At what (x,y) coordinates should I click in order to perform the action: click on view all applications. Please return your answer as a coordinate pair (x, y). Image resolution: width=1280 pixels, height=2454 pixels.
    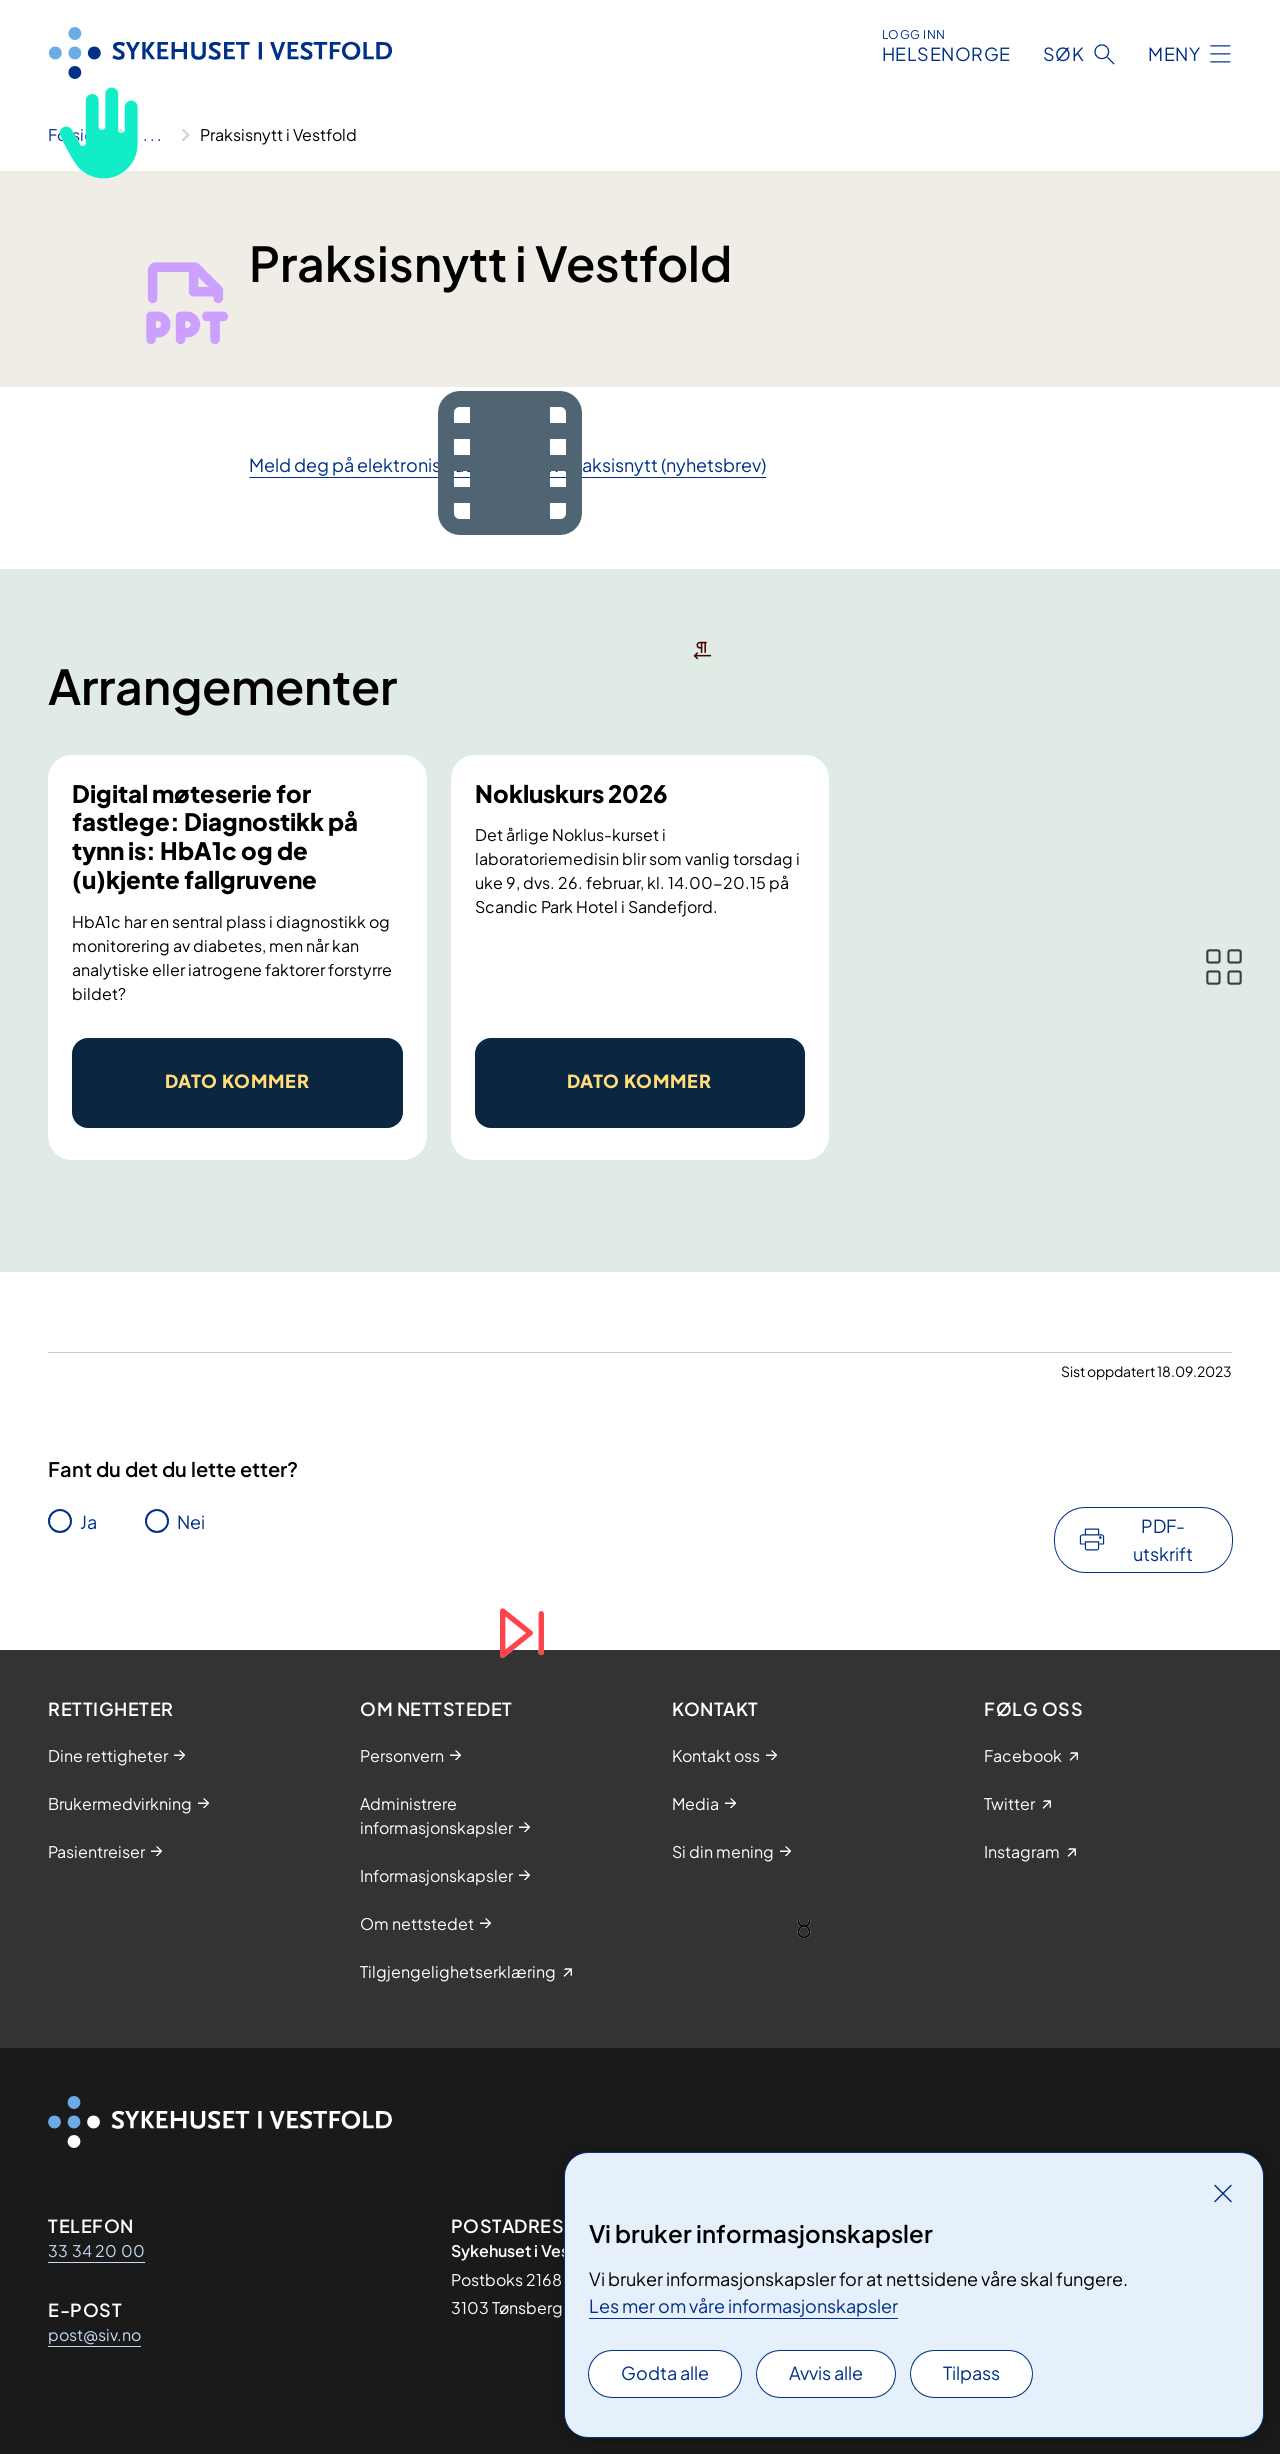
    Looking at the image, I should click on (1224, 967).